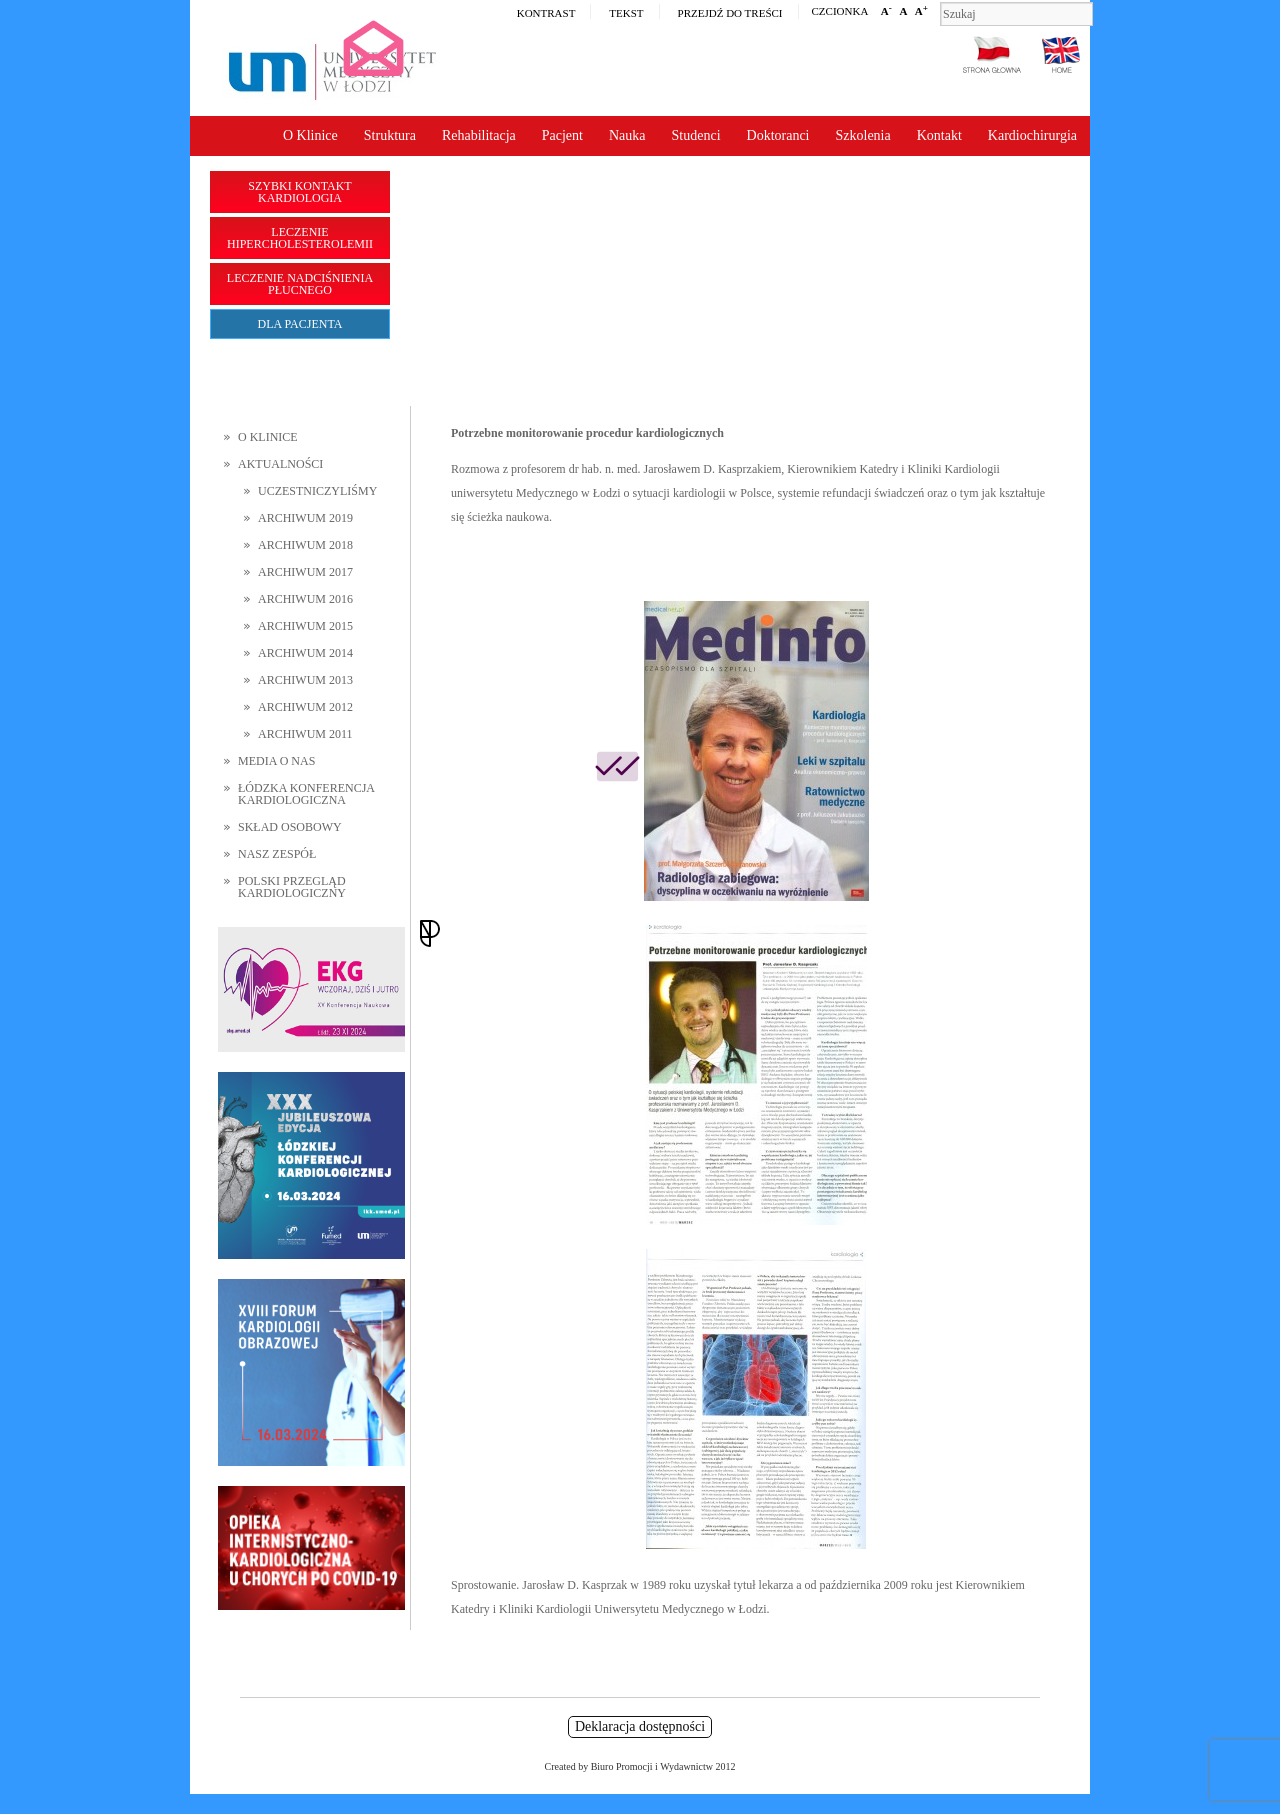  What do you see at coordinates (373, 50) in the screenshot?
I see `view opened or read mail` at bounding box center [373, 50].